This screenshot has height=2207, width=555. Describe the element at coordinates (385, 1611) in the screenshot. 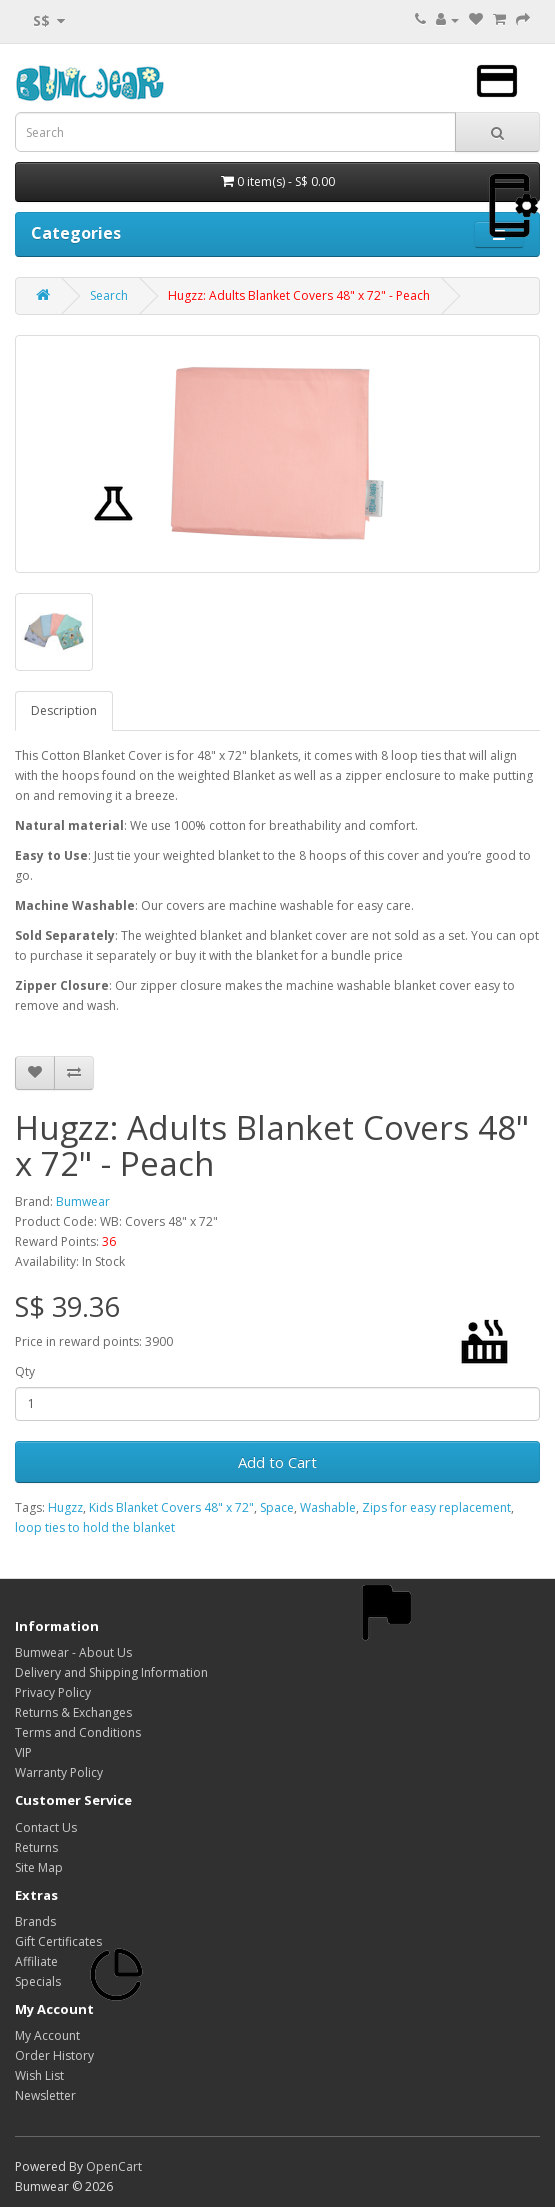

I see `flag or bookmark this item` at that location.